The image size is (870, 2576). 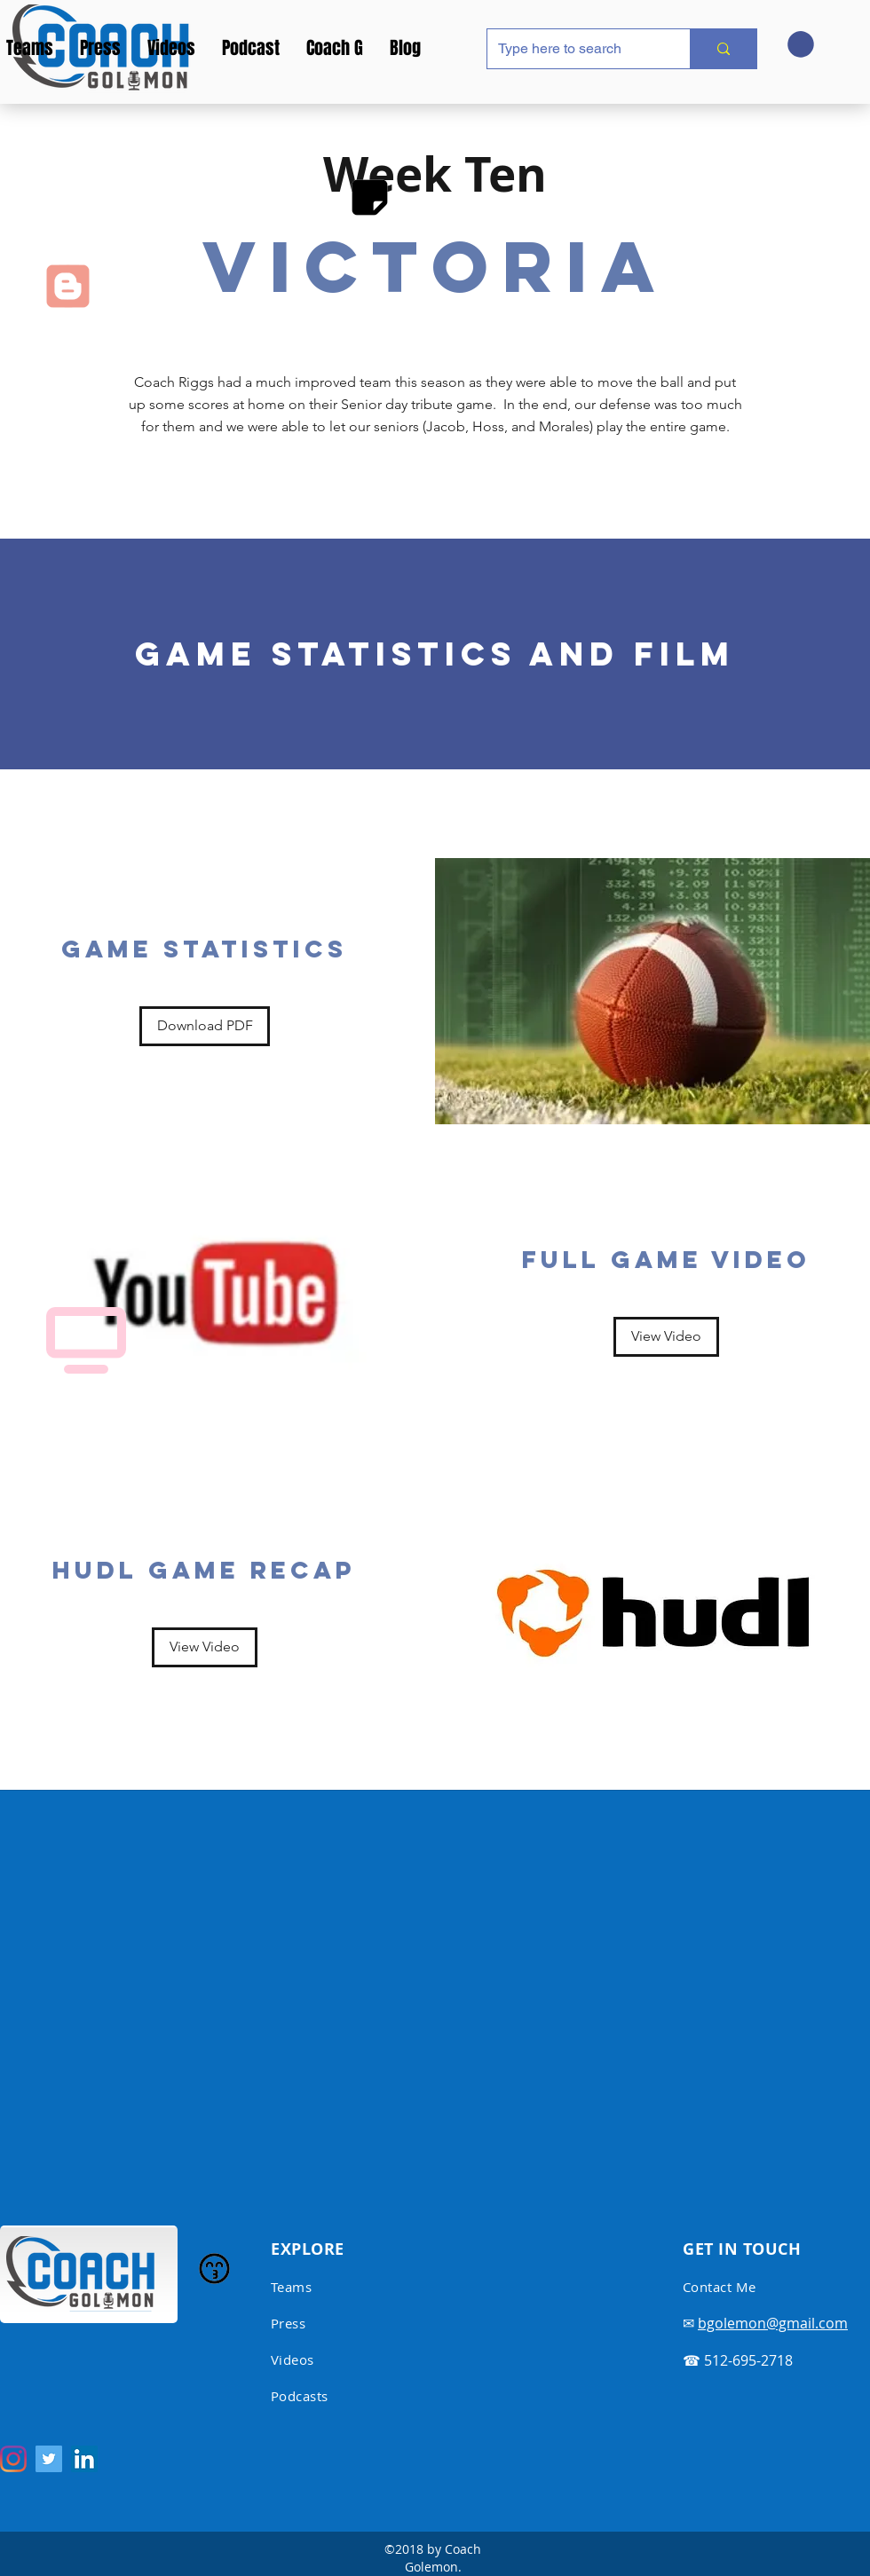 I want to click on send a kiss or affectionate reaction, so click(x=214, y=2268).